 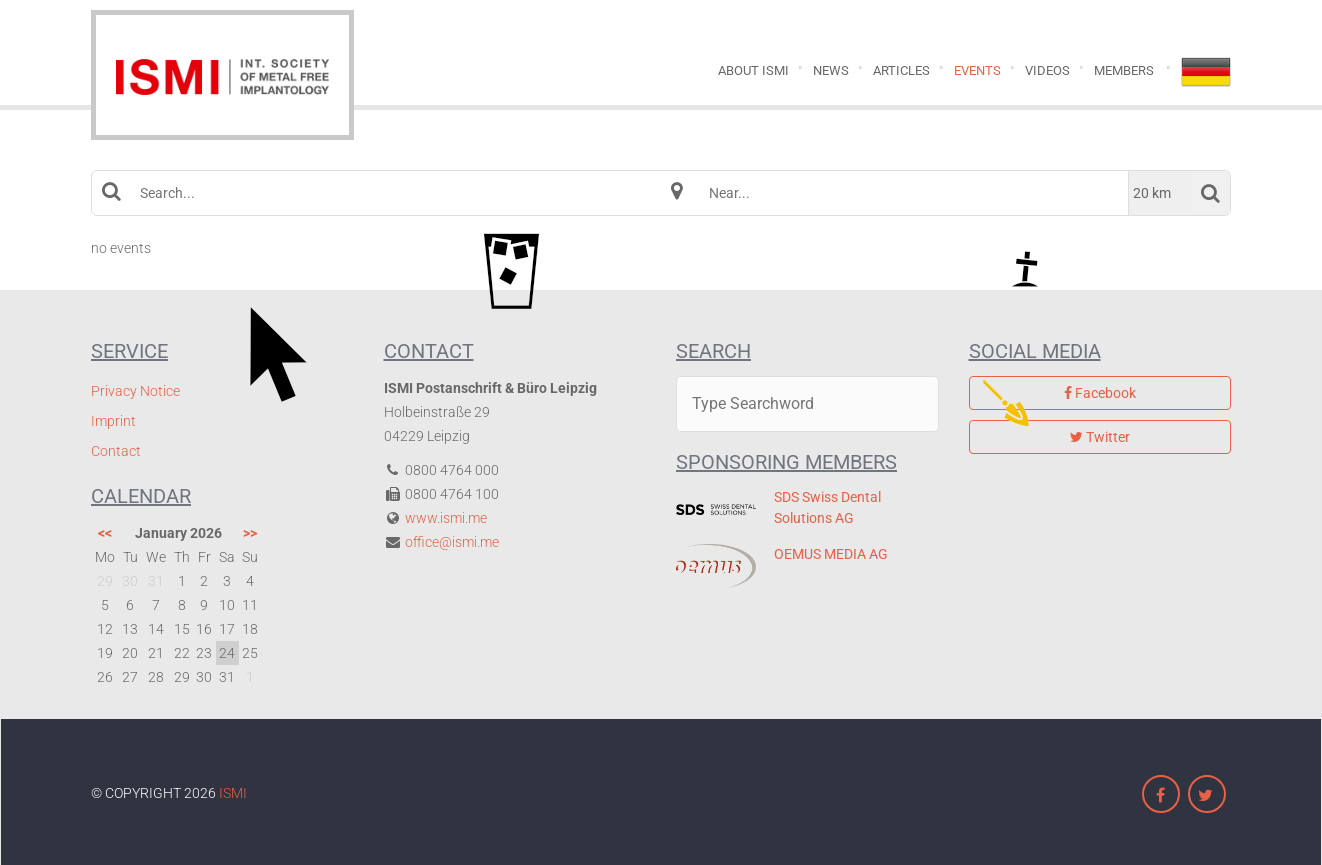 I want to click on equip arrow ammunition, so click(x=1006, y=403).